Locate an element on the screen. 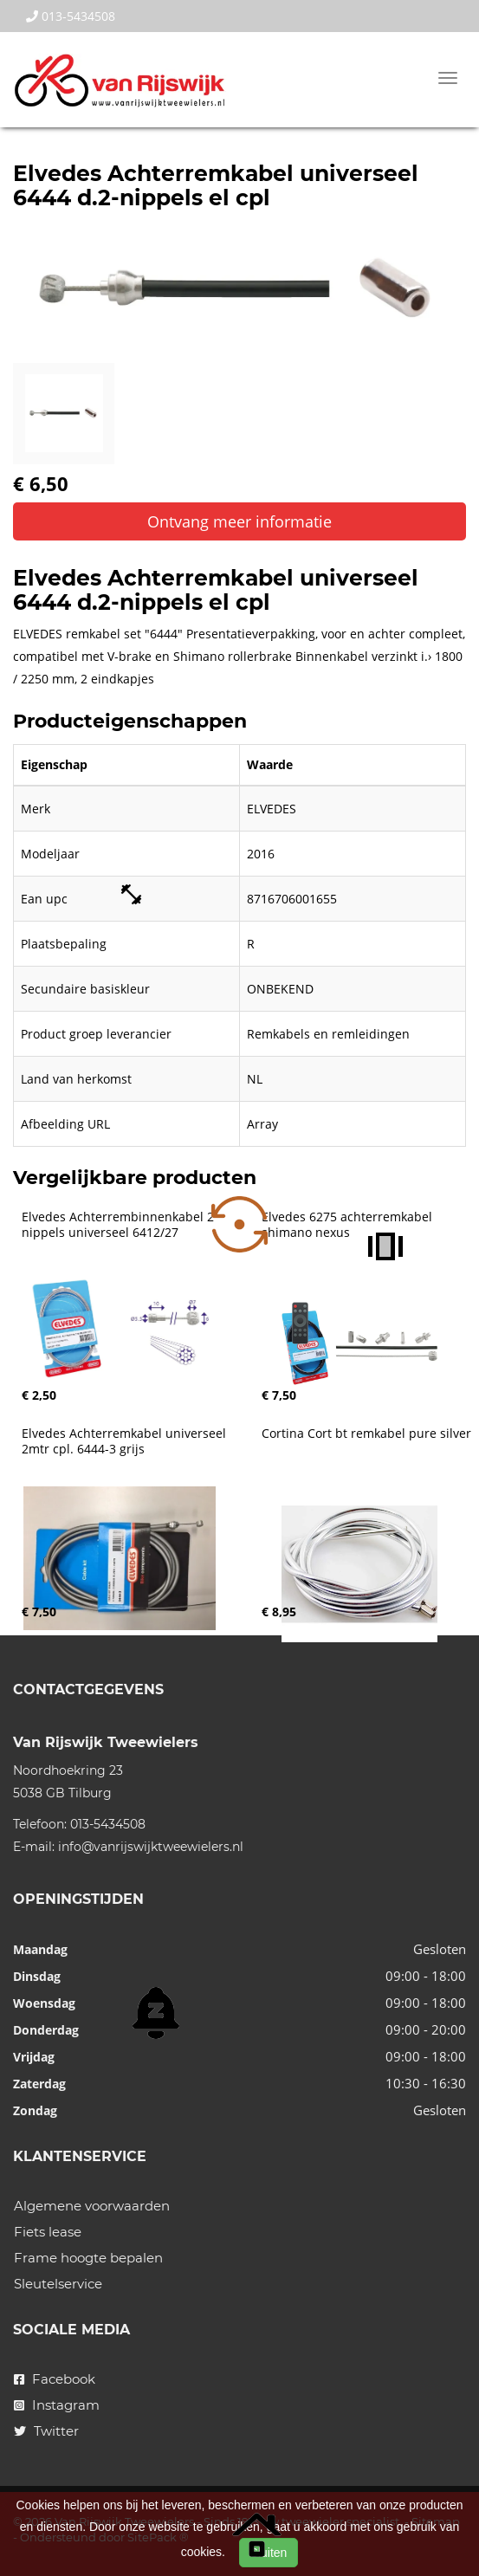 The height and width of the screenshot is (2576, 479). mute notifications or enable do not disturb mode is located at coordinates (156, 2013).